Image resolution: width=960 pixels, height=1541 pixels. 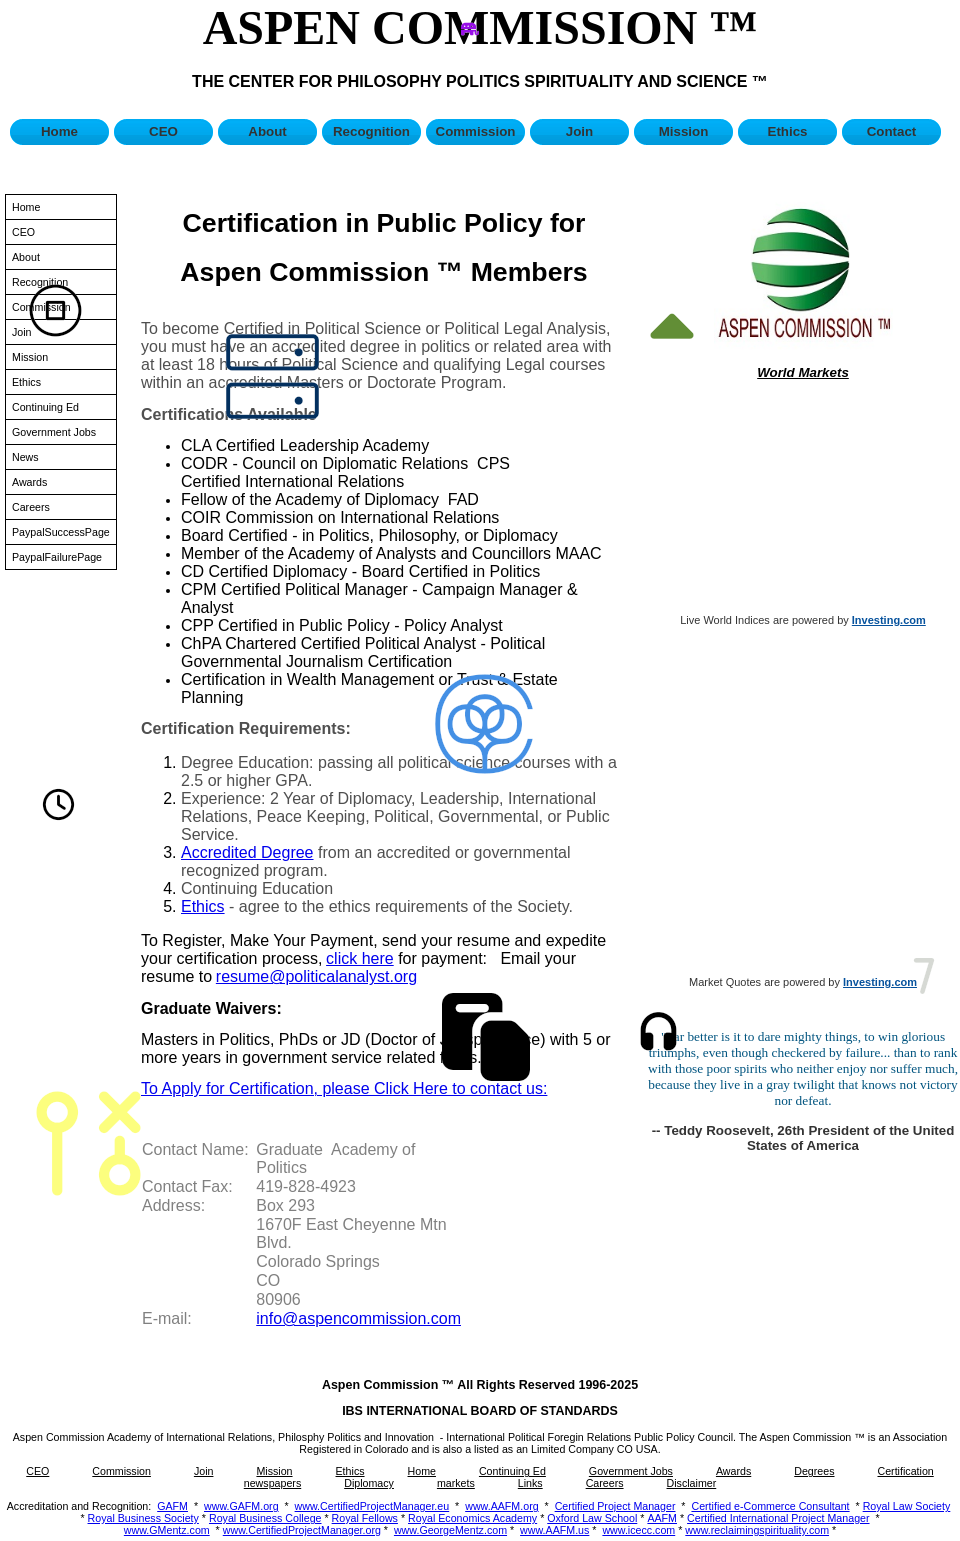 What do you see at coordinates (924, 976) in the screenshot?
I see `indicates the number seven in a list or ranking` at bounding box center [924, 976].